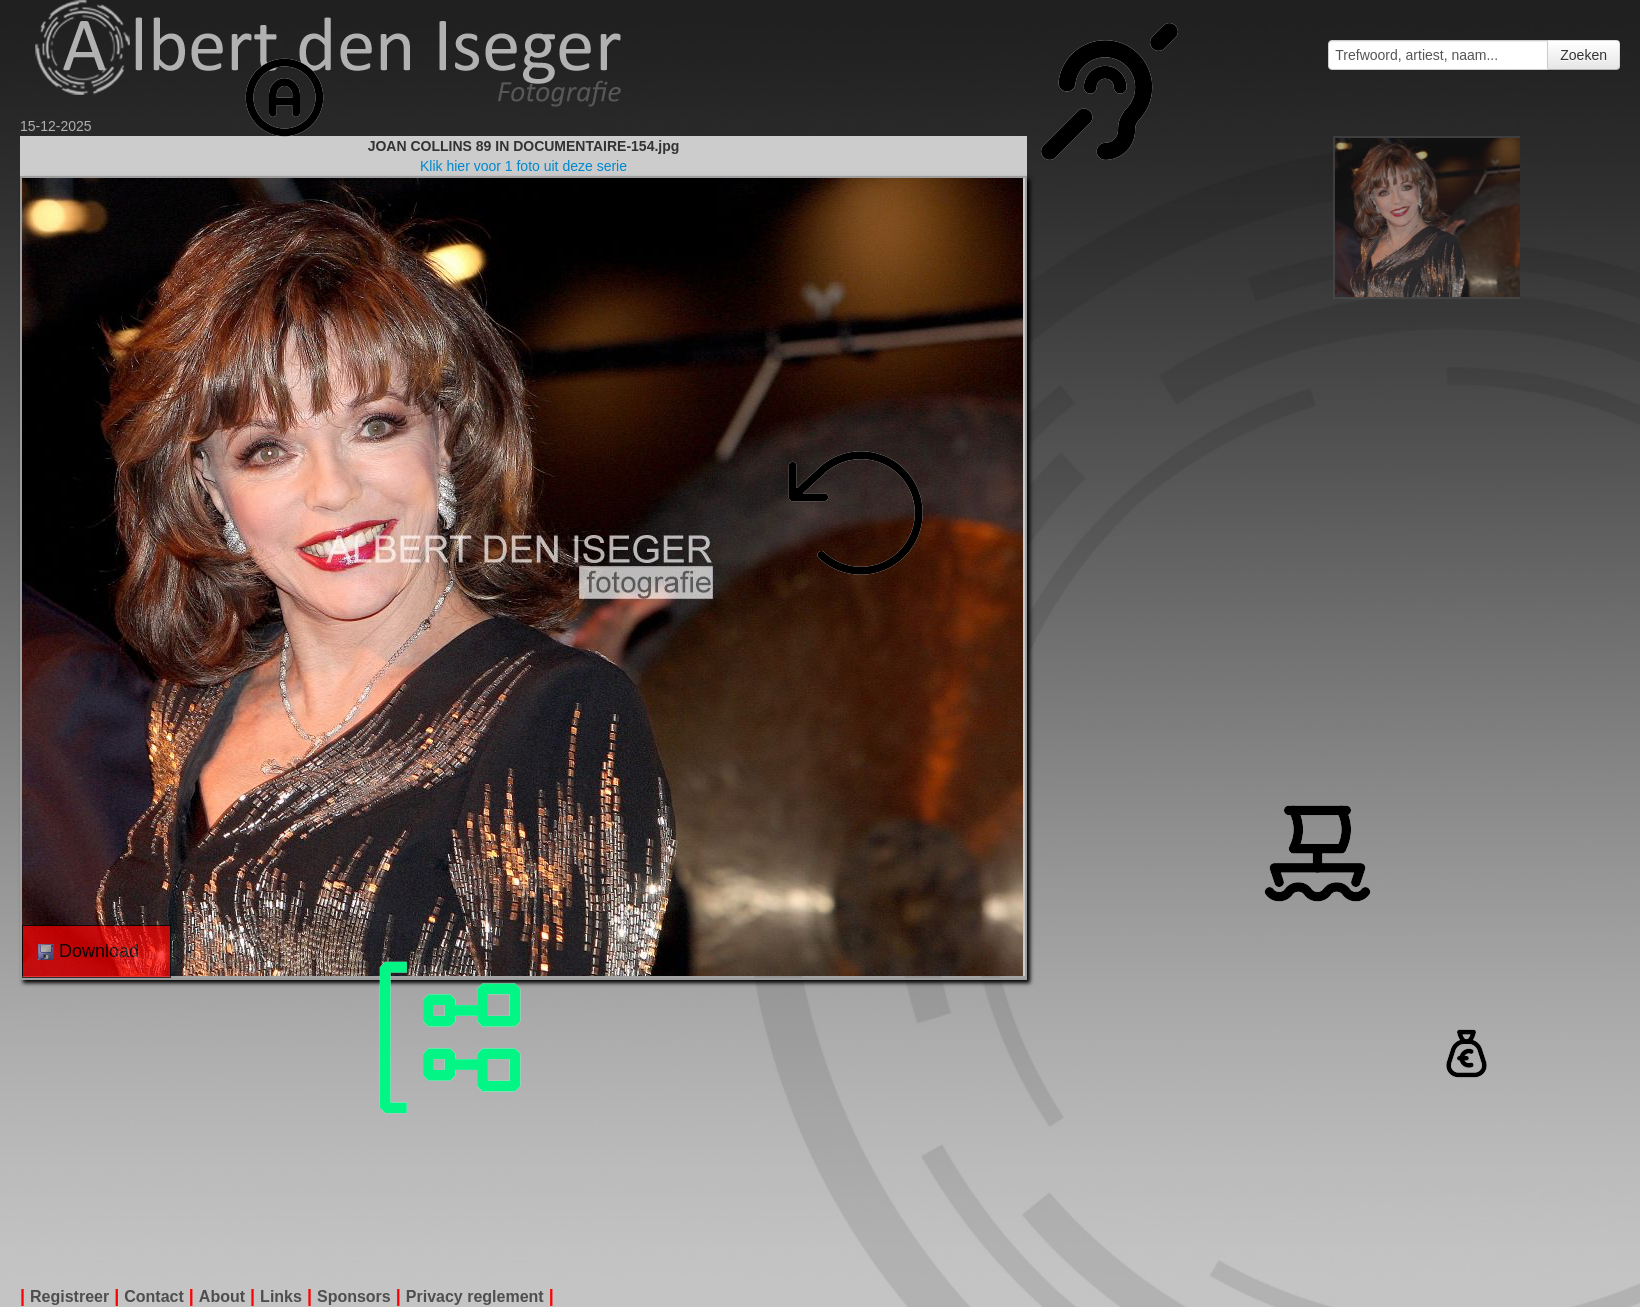 This screenshot has width=1640, height=1307. Describe the element at coordinates (1317, 853) in the screenshot. I see `access sailing or boating features` at that location.